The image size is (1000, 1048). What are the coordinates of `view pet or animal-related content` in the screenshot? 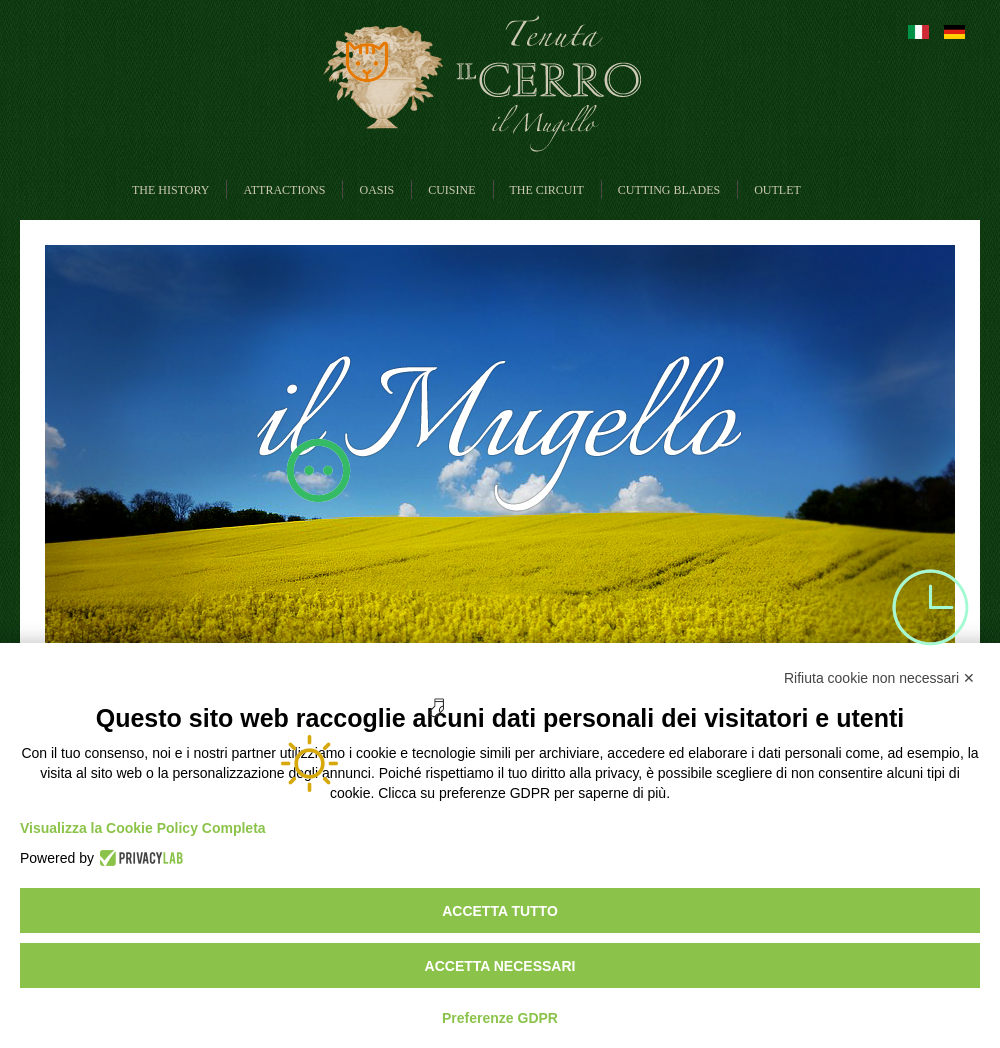 It's located at (367, 61).